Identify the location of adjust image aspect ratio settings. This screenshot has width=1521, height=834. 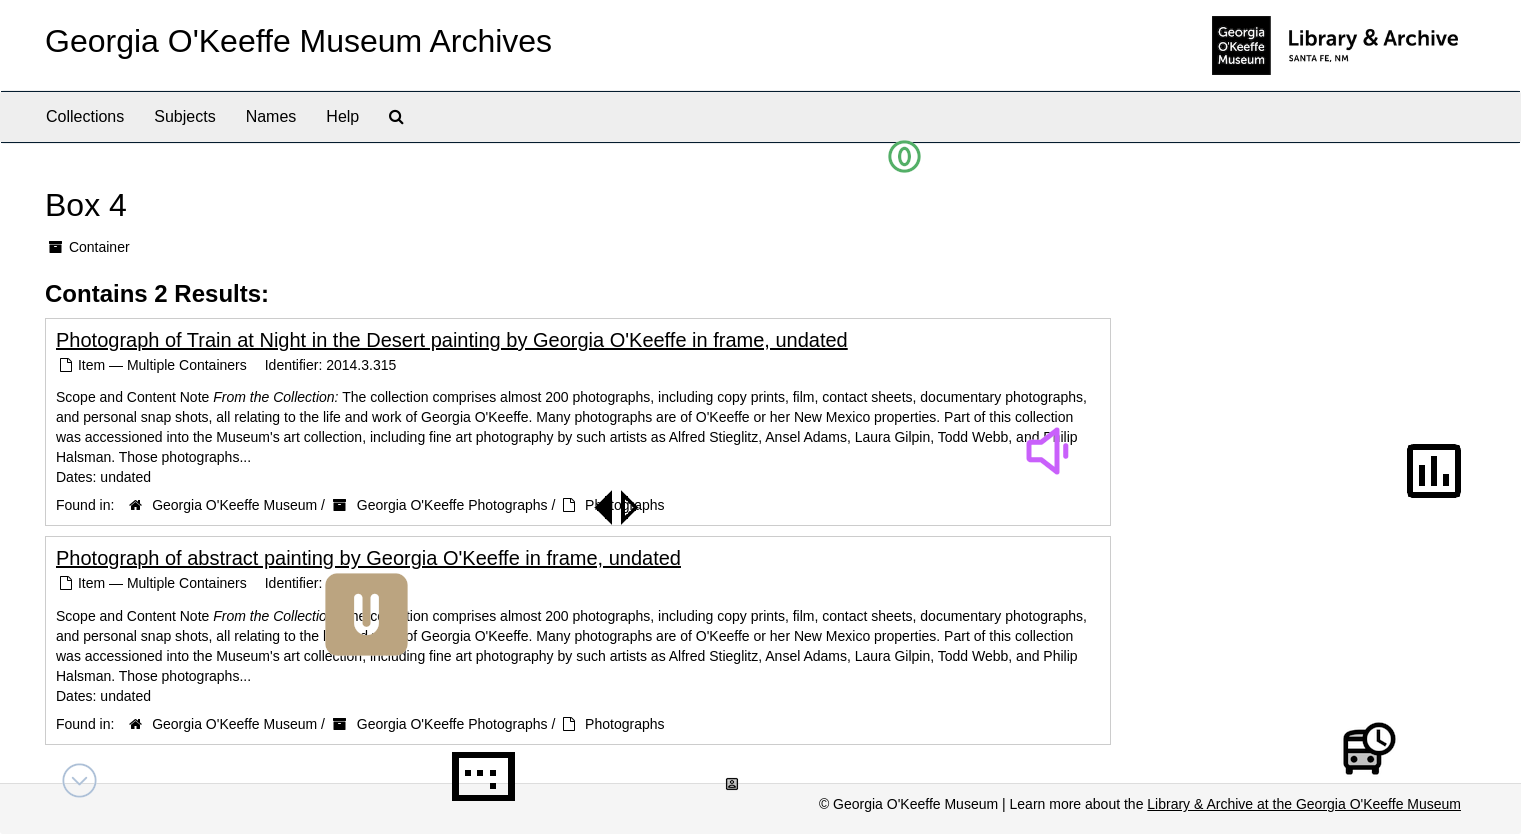
(483, 776).